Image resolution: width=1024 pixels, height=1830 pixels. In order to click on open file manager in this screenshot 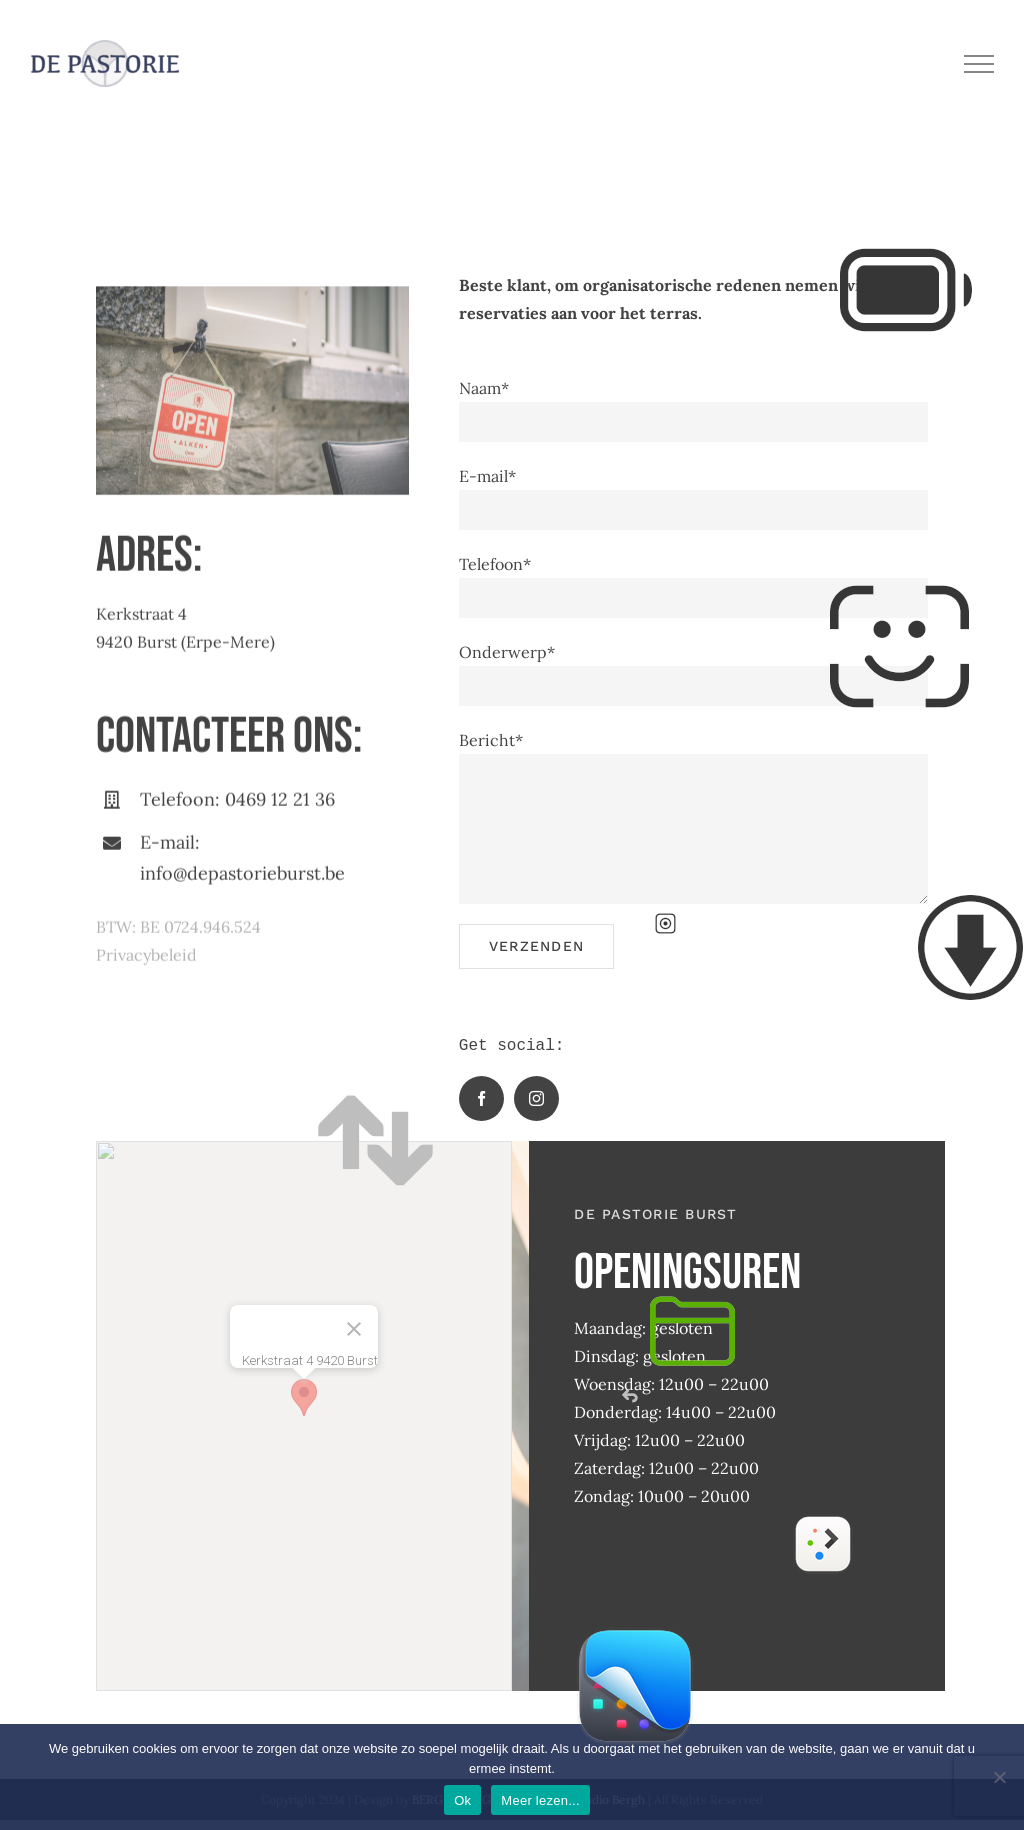, I will do `click(692, 1328)`.